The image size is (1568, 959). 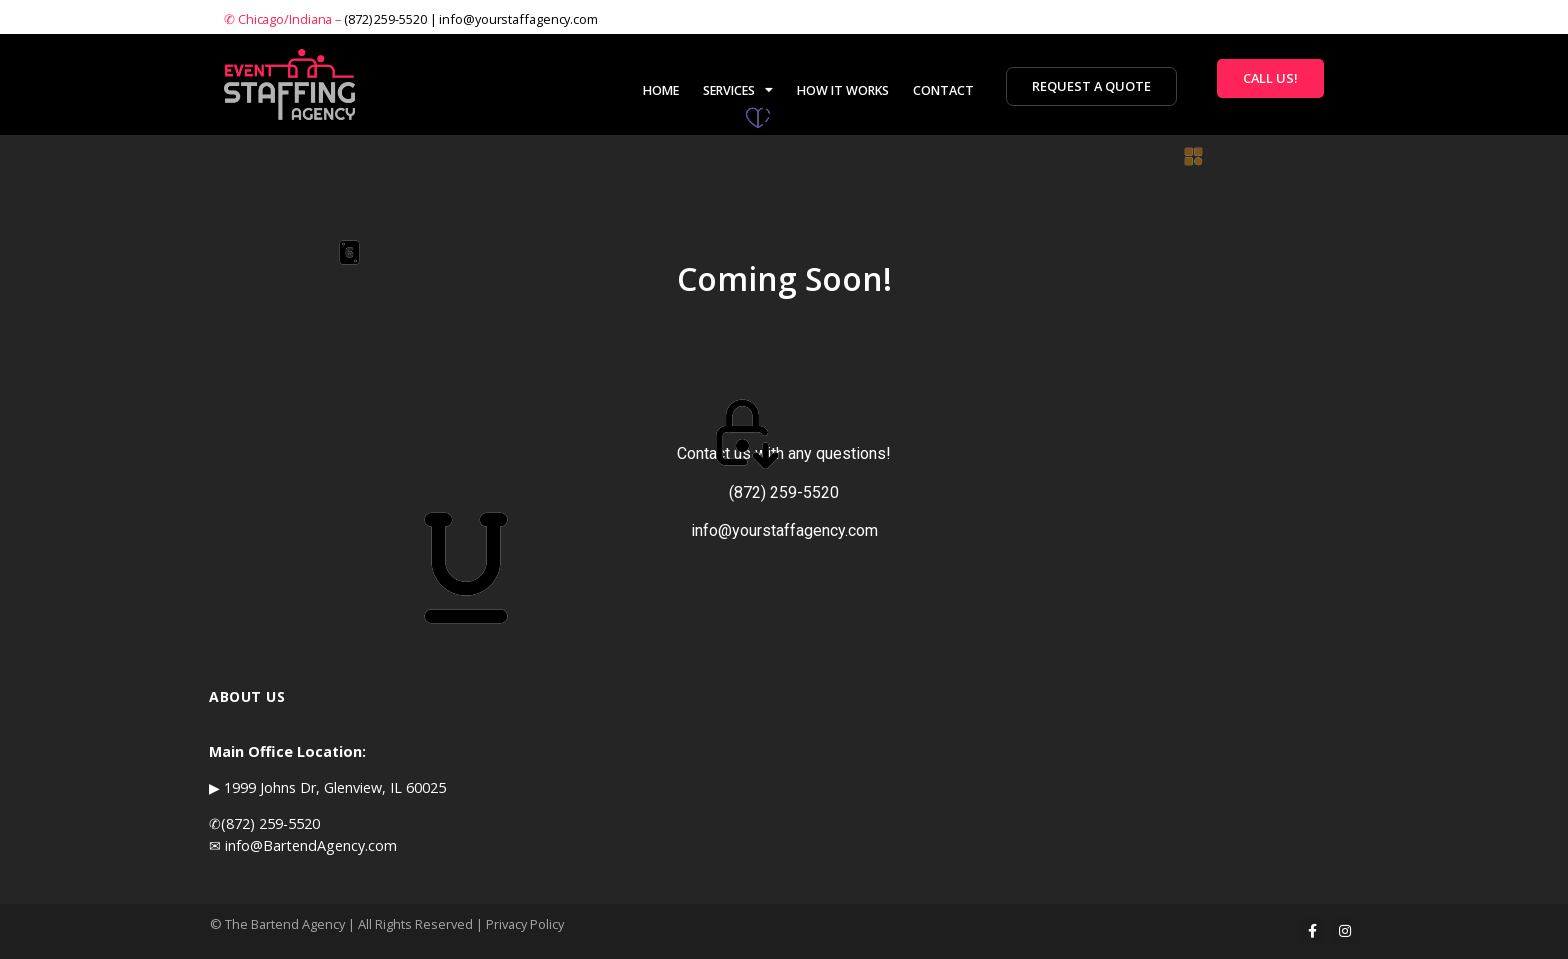 What do you see at coordinates (349, 252) in the screenshot?
I see `a six of any suit in a card game` at bounding box center [349, 252].